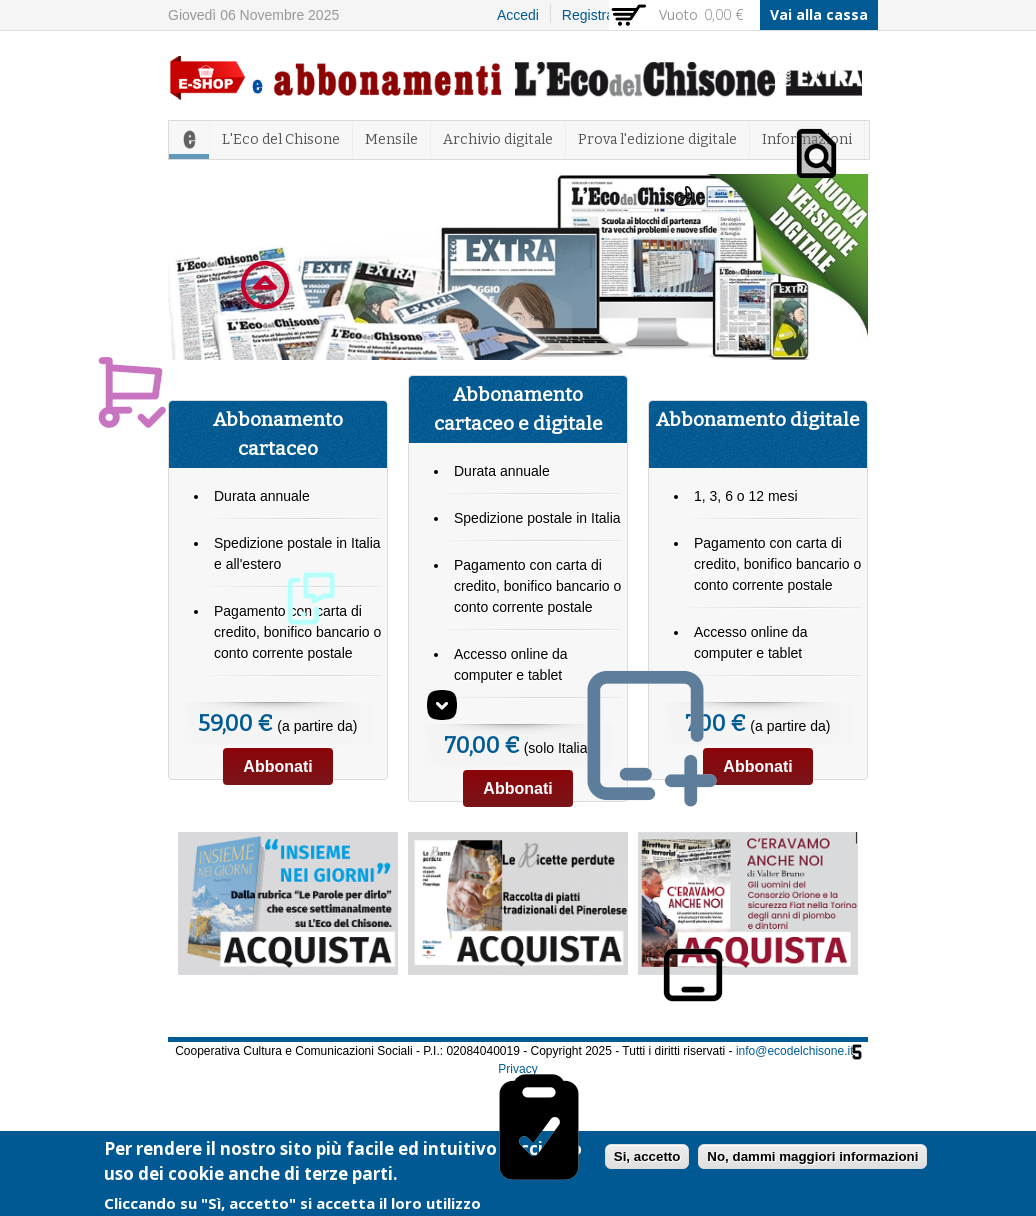 This screenshot has height=1216, width=1036. I want to click on indicates step 5 in a multi-step process, so click(857, 1052).